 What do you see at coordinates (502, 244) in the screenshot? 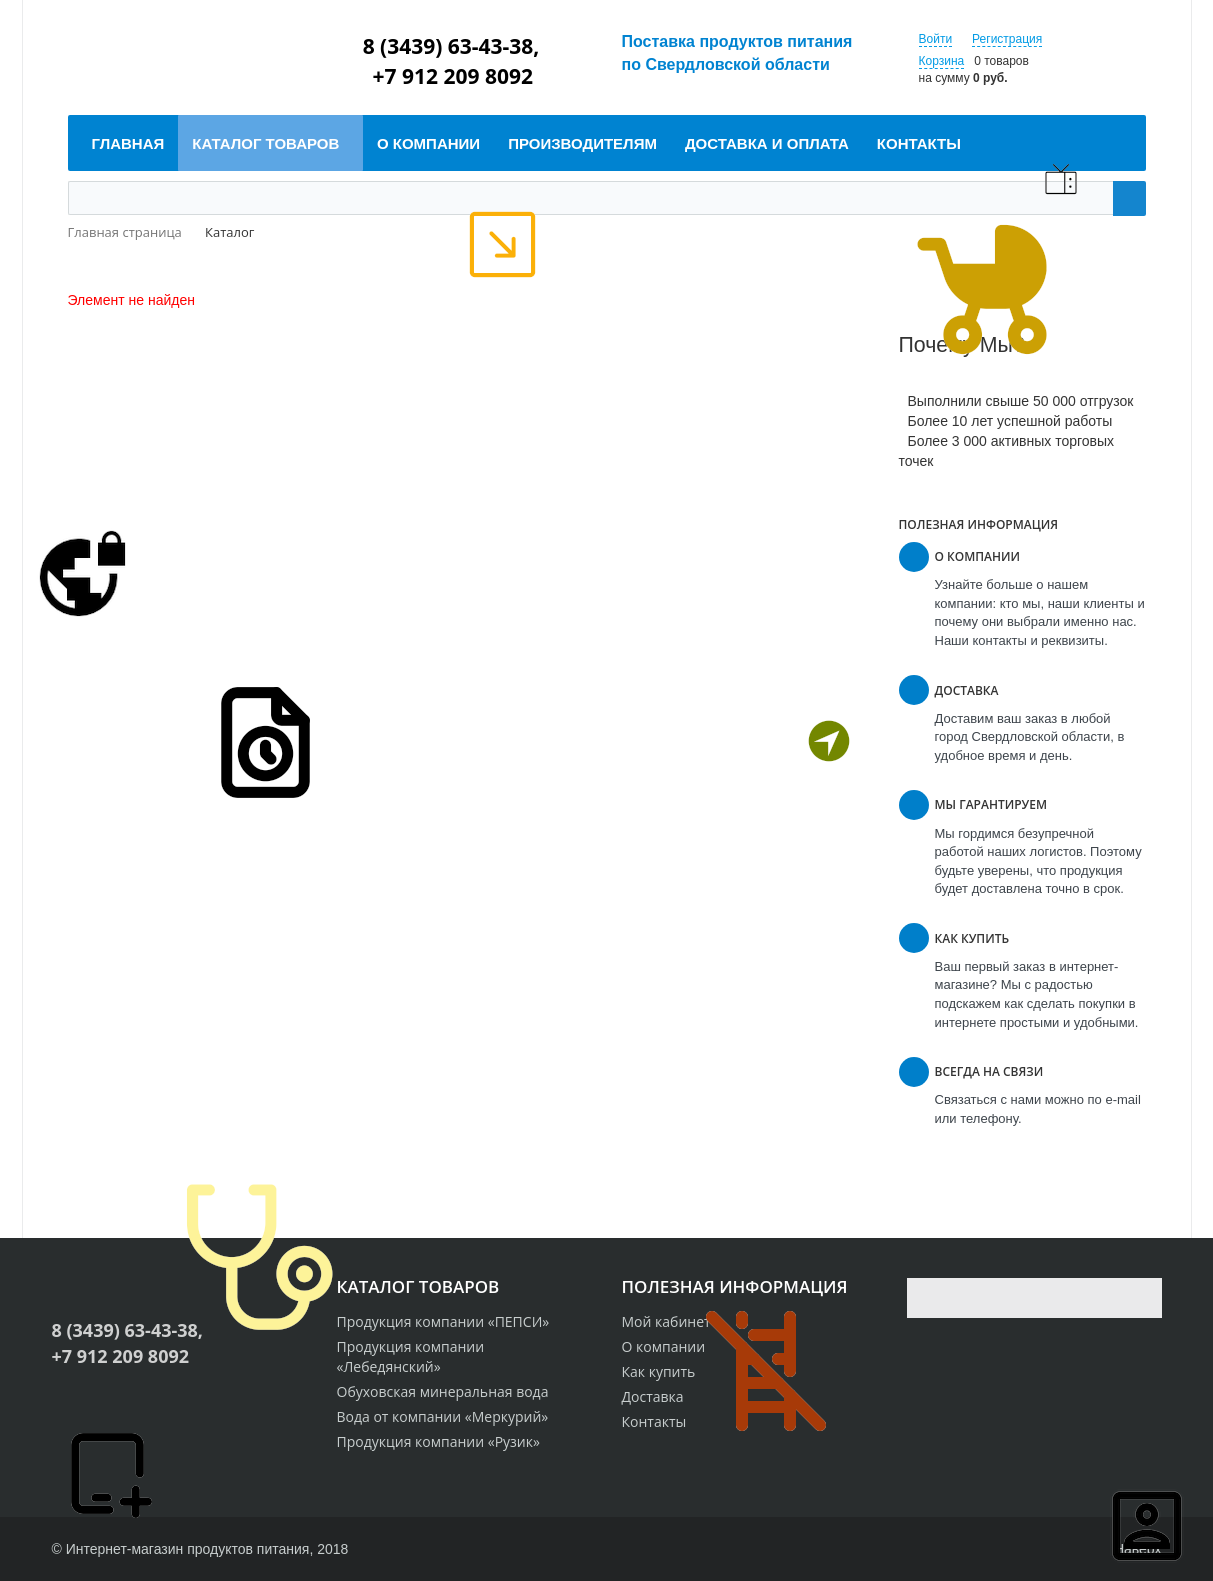
I see `navigate to the bottom-right section` at bounding box center [502, 244].